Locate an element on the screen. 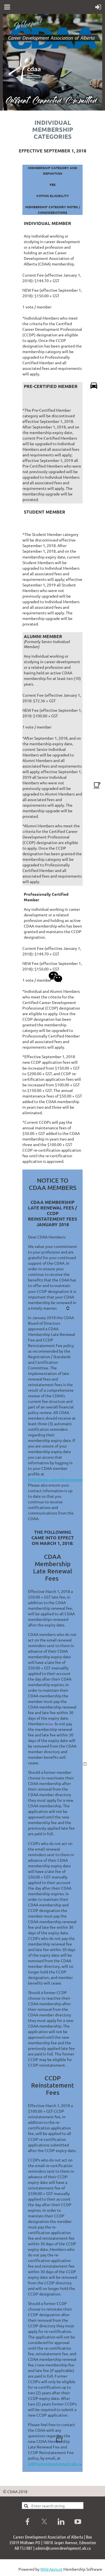 The image size is (105, 2576). expand or collapse a section is located at coordinates (68, 1308).